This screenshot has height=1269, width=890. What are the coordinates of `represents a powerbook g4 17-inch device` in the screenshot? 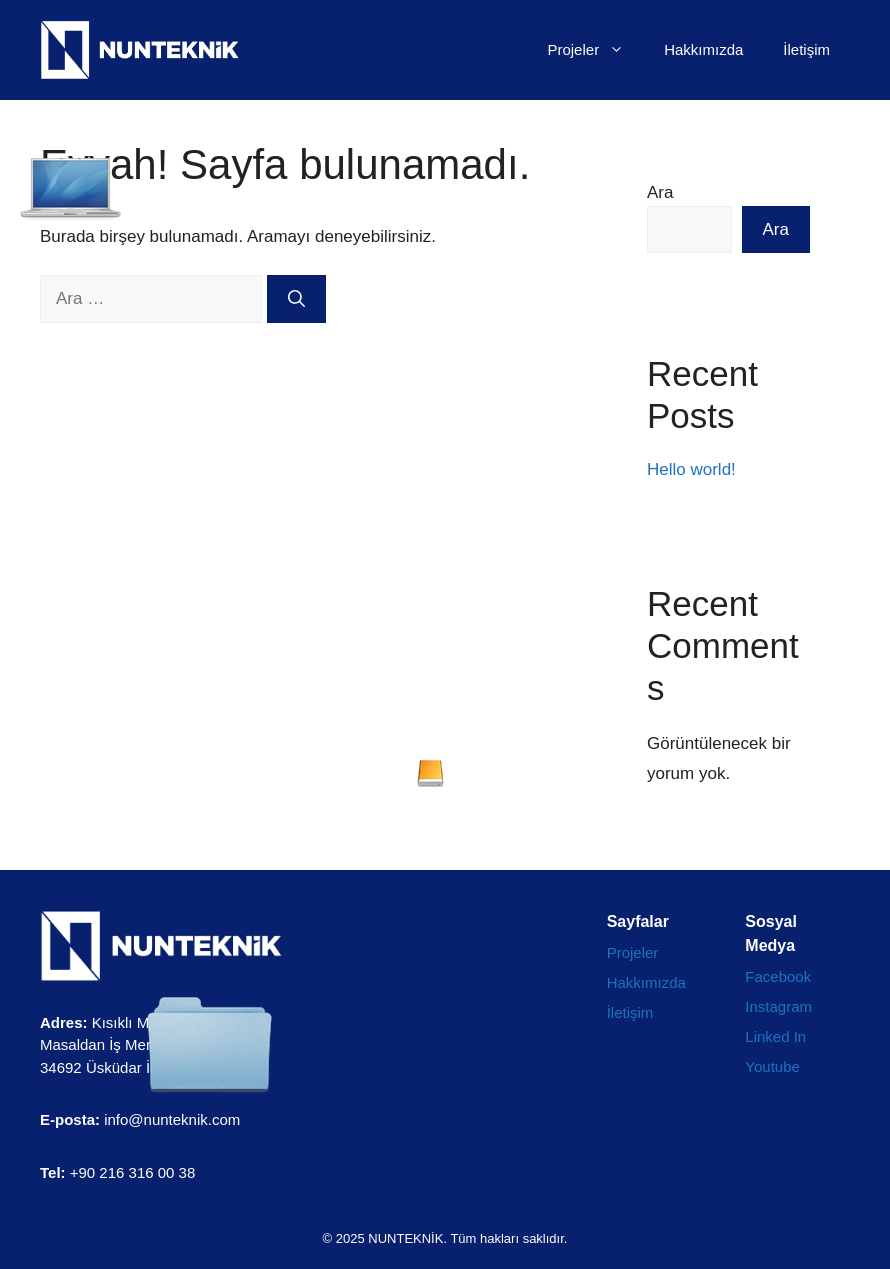 It's located at (70, 186).